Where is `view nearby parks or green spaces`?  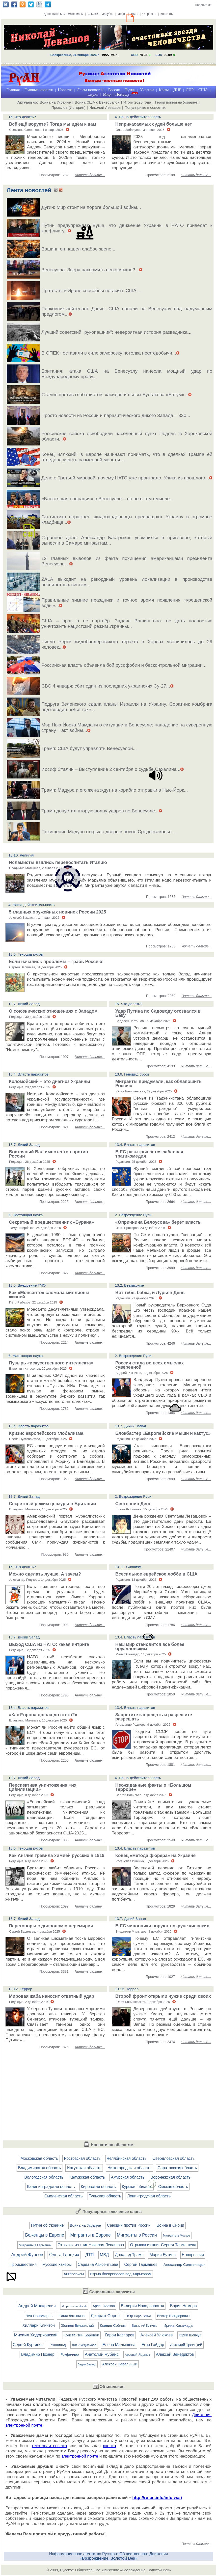 view nearby parks or green spaces is located at coordinates (85, 233).